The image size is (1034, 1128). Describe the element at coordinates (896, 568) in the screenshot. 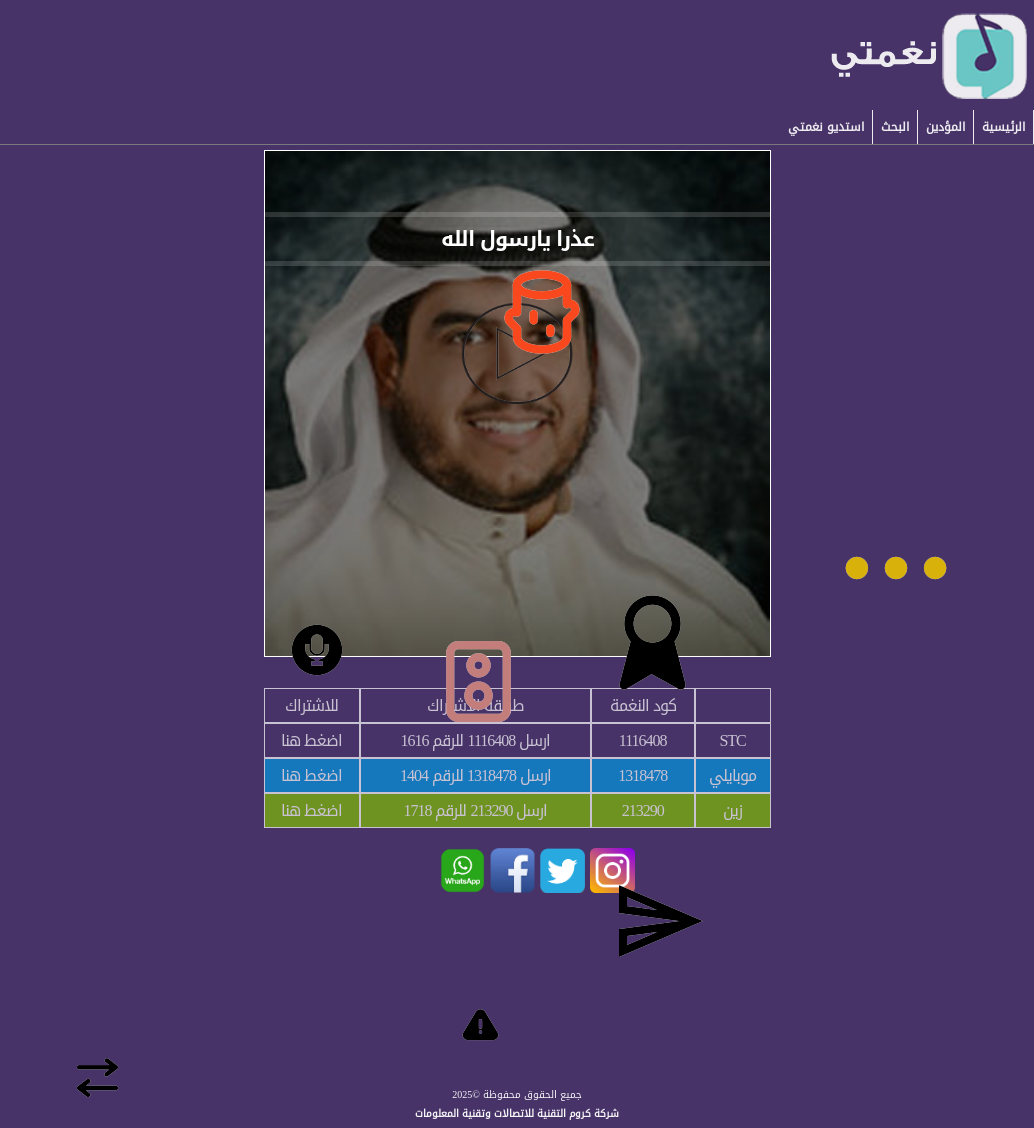

I see `access more options or actions` at that location.